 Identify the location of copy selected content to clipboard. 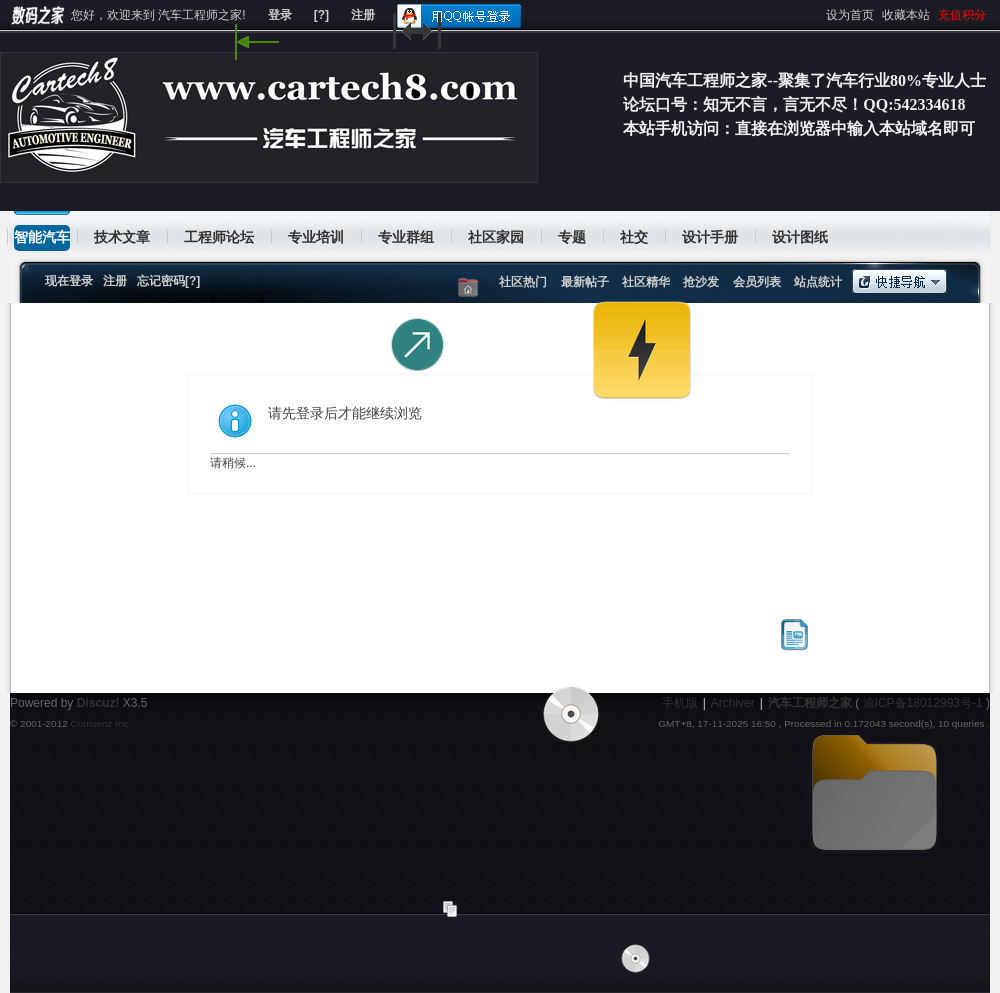
(450, 909).